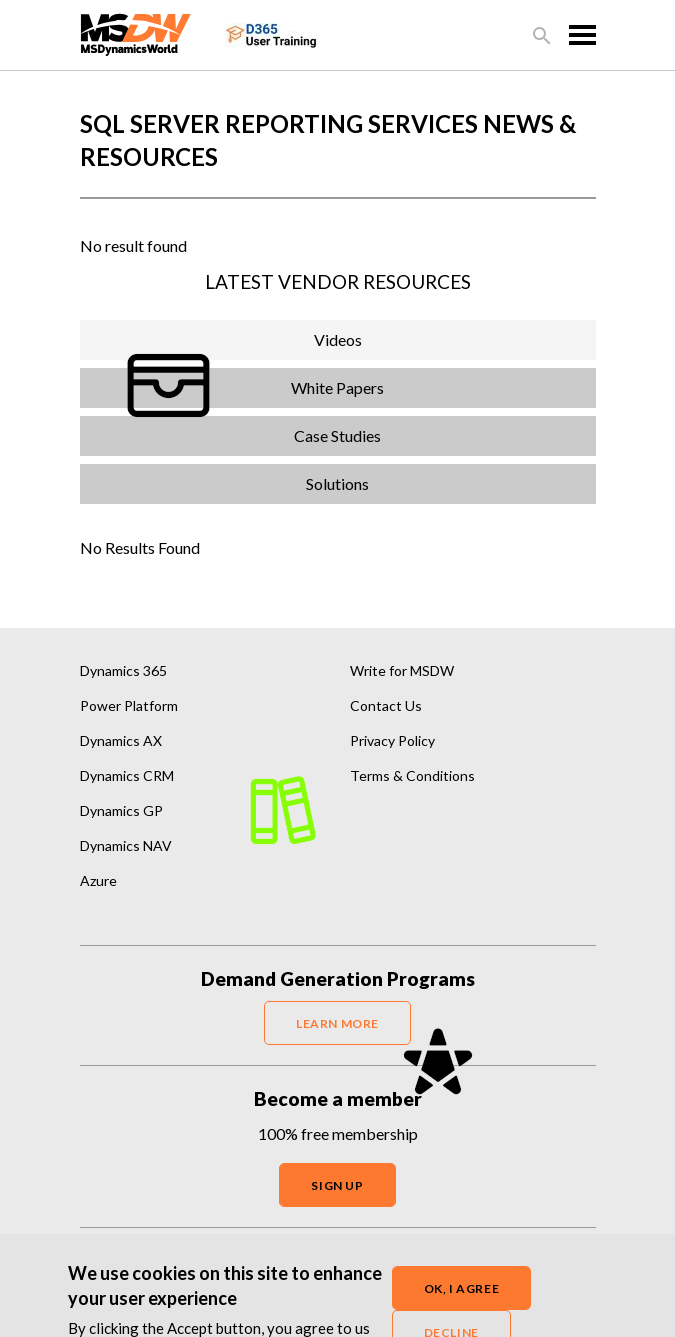  What do you see at coordinates (280, 811) in the screenshot?
I see `access your library or book collection` at bounding box center [280, 811].